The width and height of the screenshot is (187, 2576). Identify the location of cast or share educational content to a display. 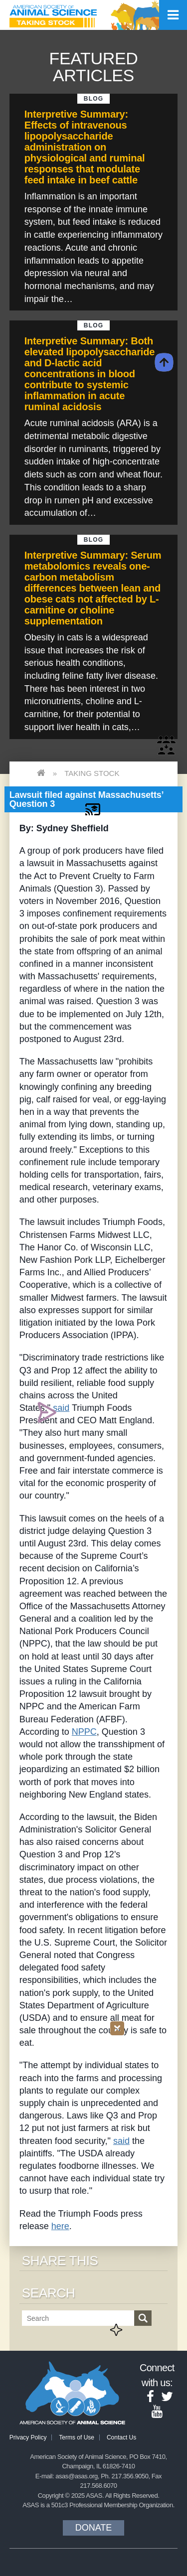
(93, 809).